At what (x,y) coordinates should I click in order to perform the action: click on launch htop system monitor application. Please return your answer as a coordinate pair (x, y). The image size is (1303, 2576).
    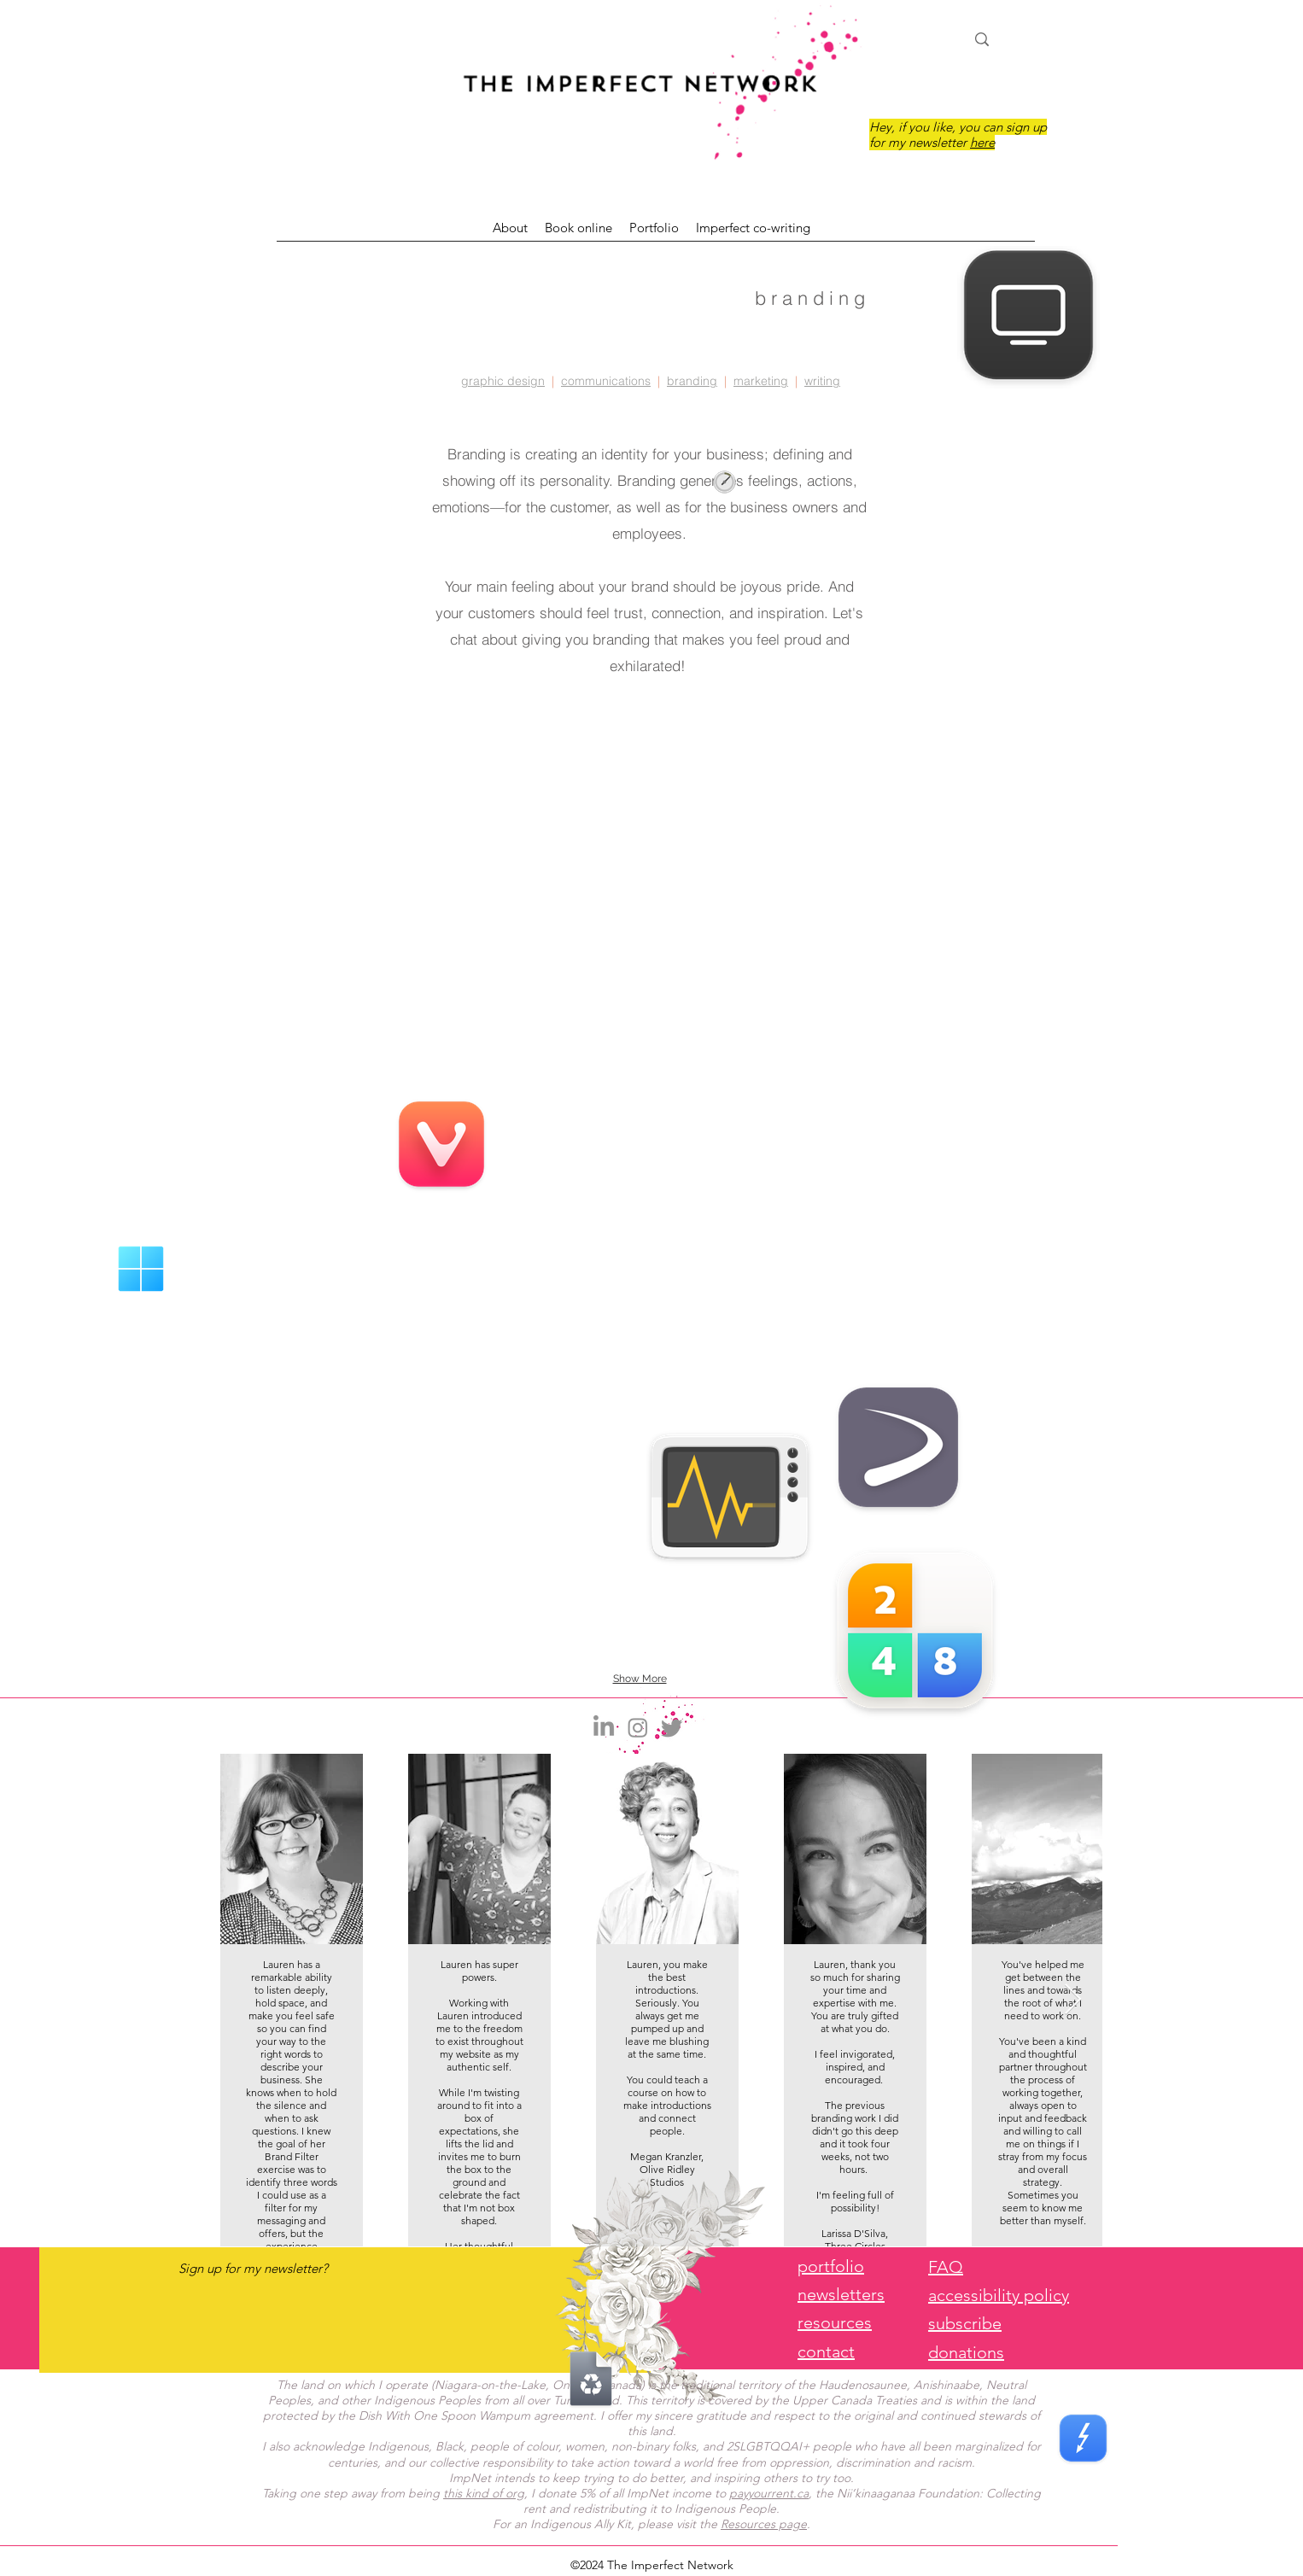
    Looking at the image, I should click on (729, 1497).